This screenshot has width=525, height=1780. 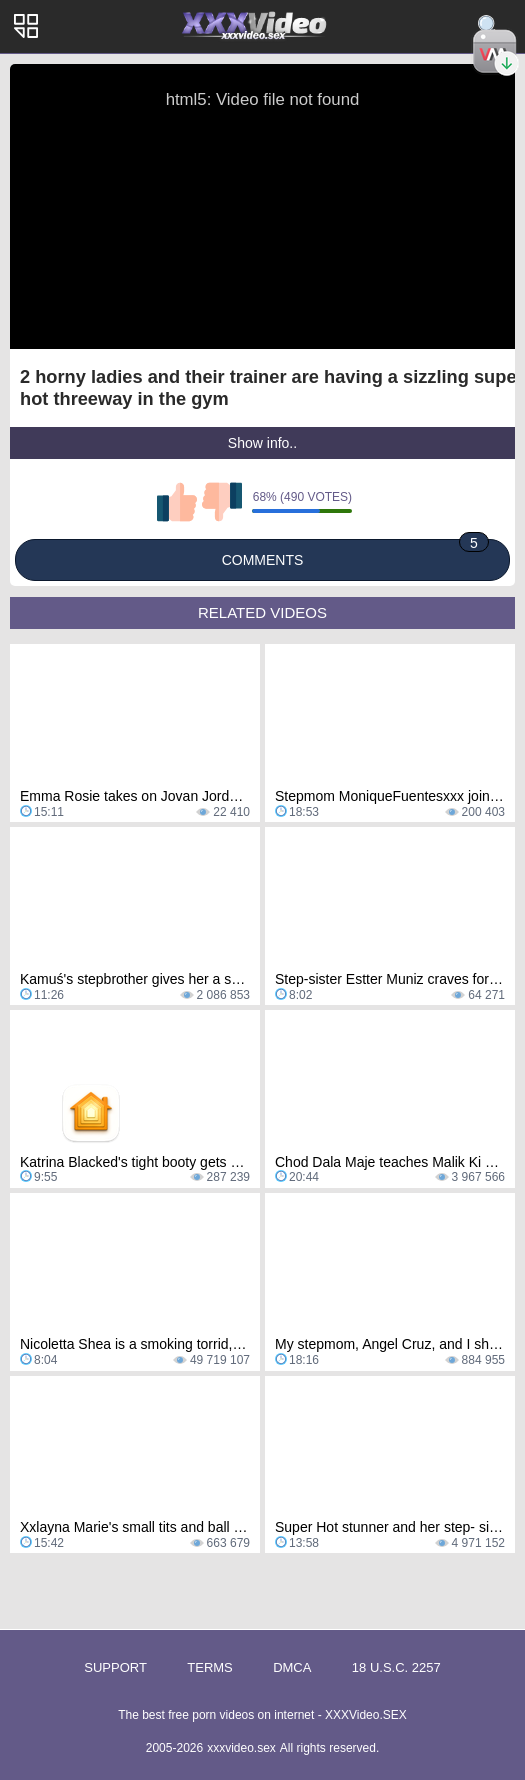 What do you see at coordinates (495, 52) in the screenshot?
I see `install a new virtual machine` at bounding box center [495, 52].